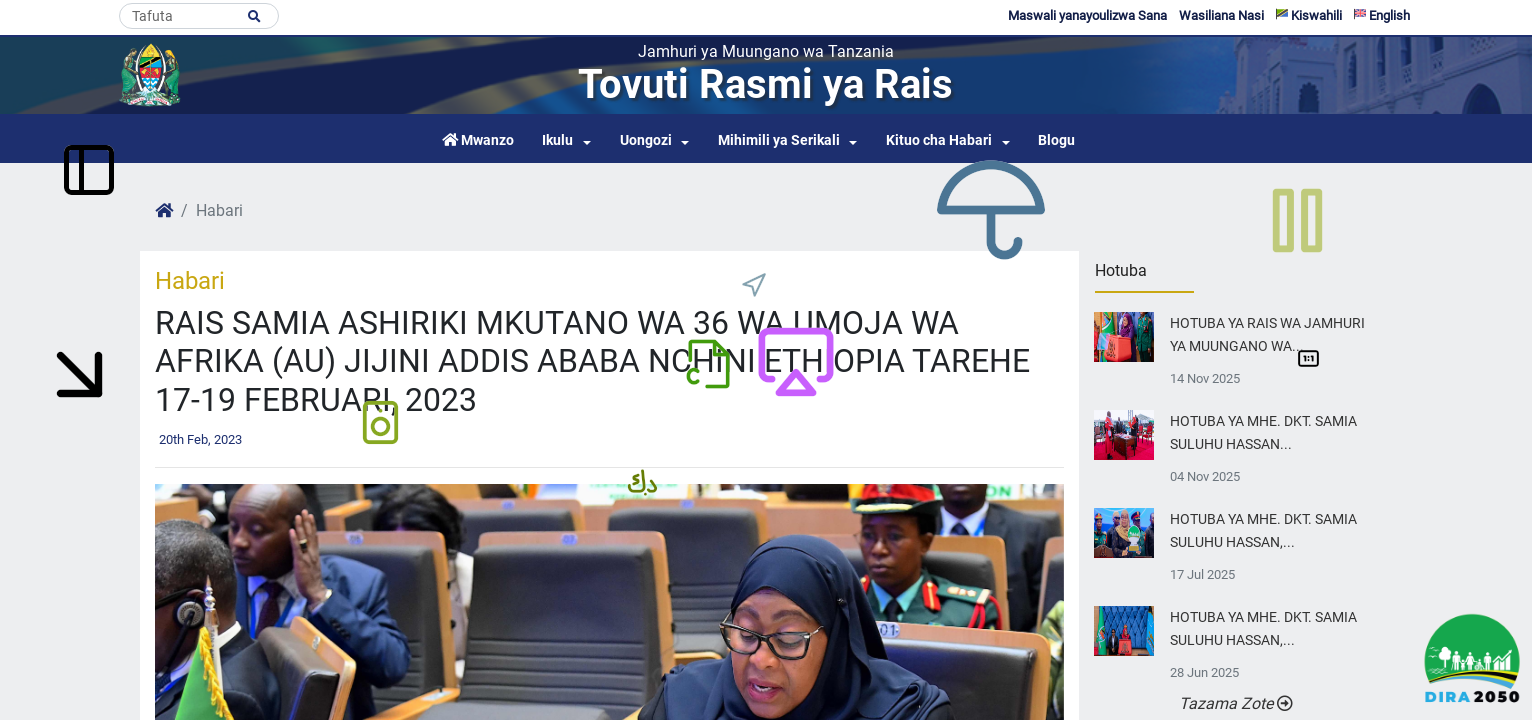 The height and width of the screenshot is (720, 1532). I want to click on open a C programming language file, so click(709, 364).